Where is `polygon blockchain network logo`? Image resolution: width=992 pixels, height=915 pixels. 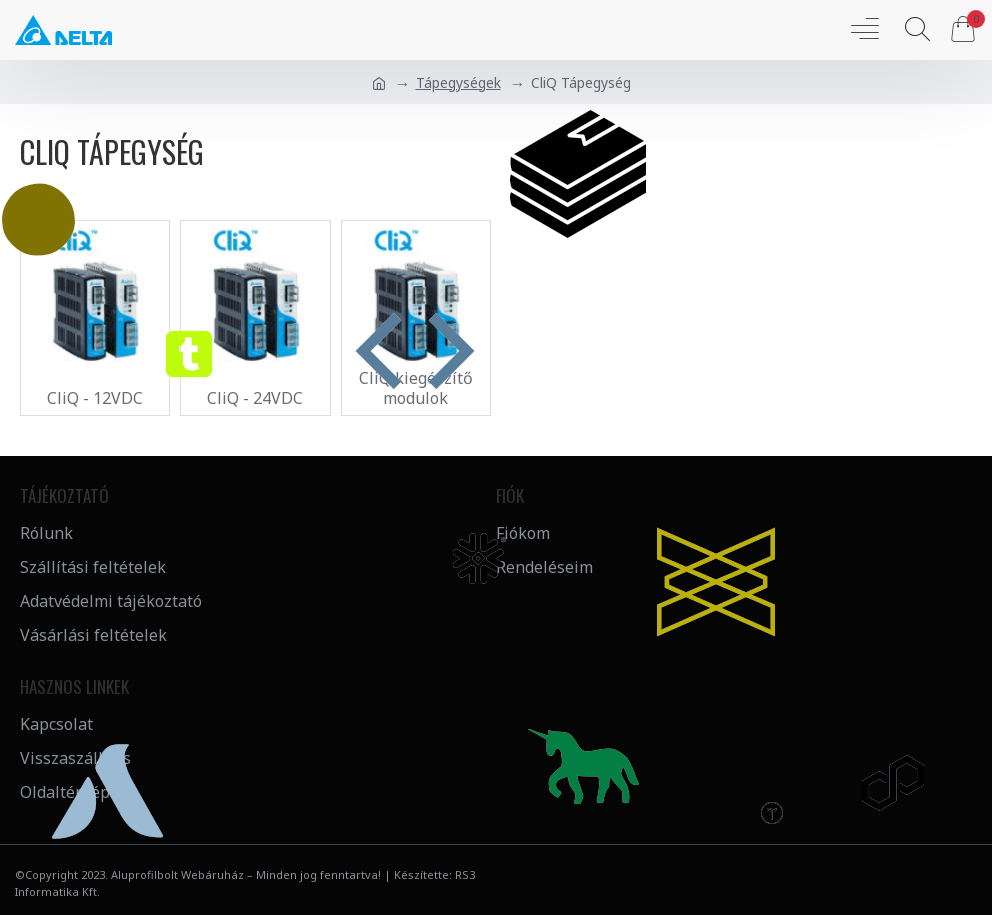
polygon blockchain network logo is located at coordinates (893, 783).